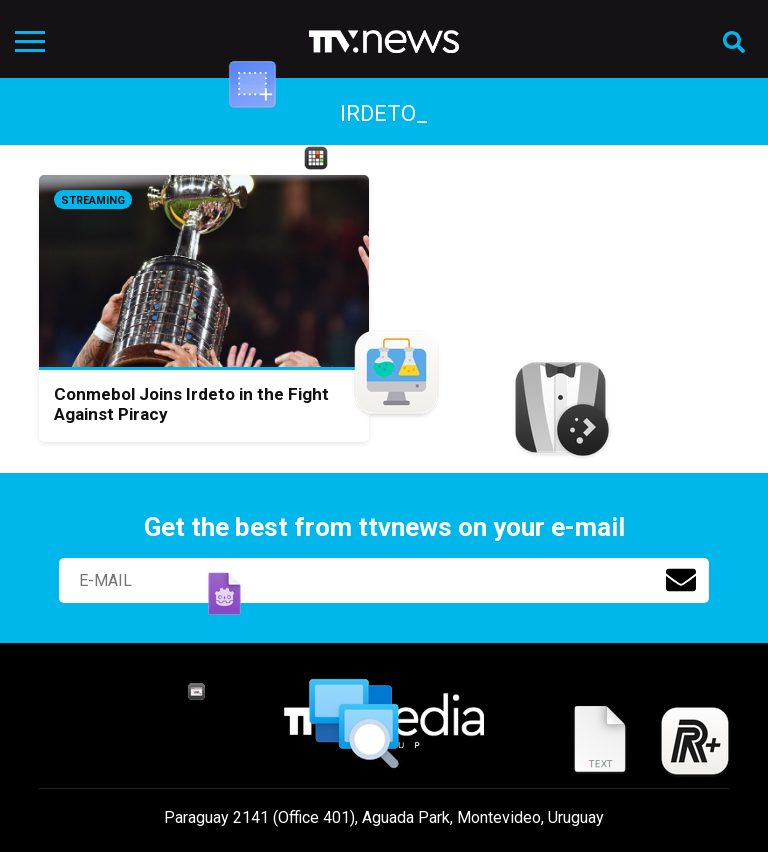 This screenshot has height=852, width=768. What do you see at coordinates (396, 372) in the screenshot?
I see `open formatlab application` at bounding box center [396, 372].